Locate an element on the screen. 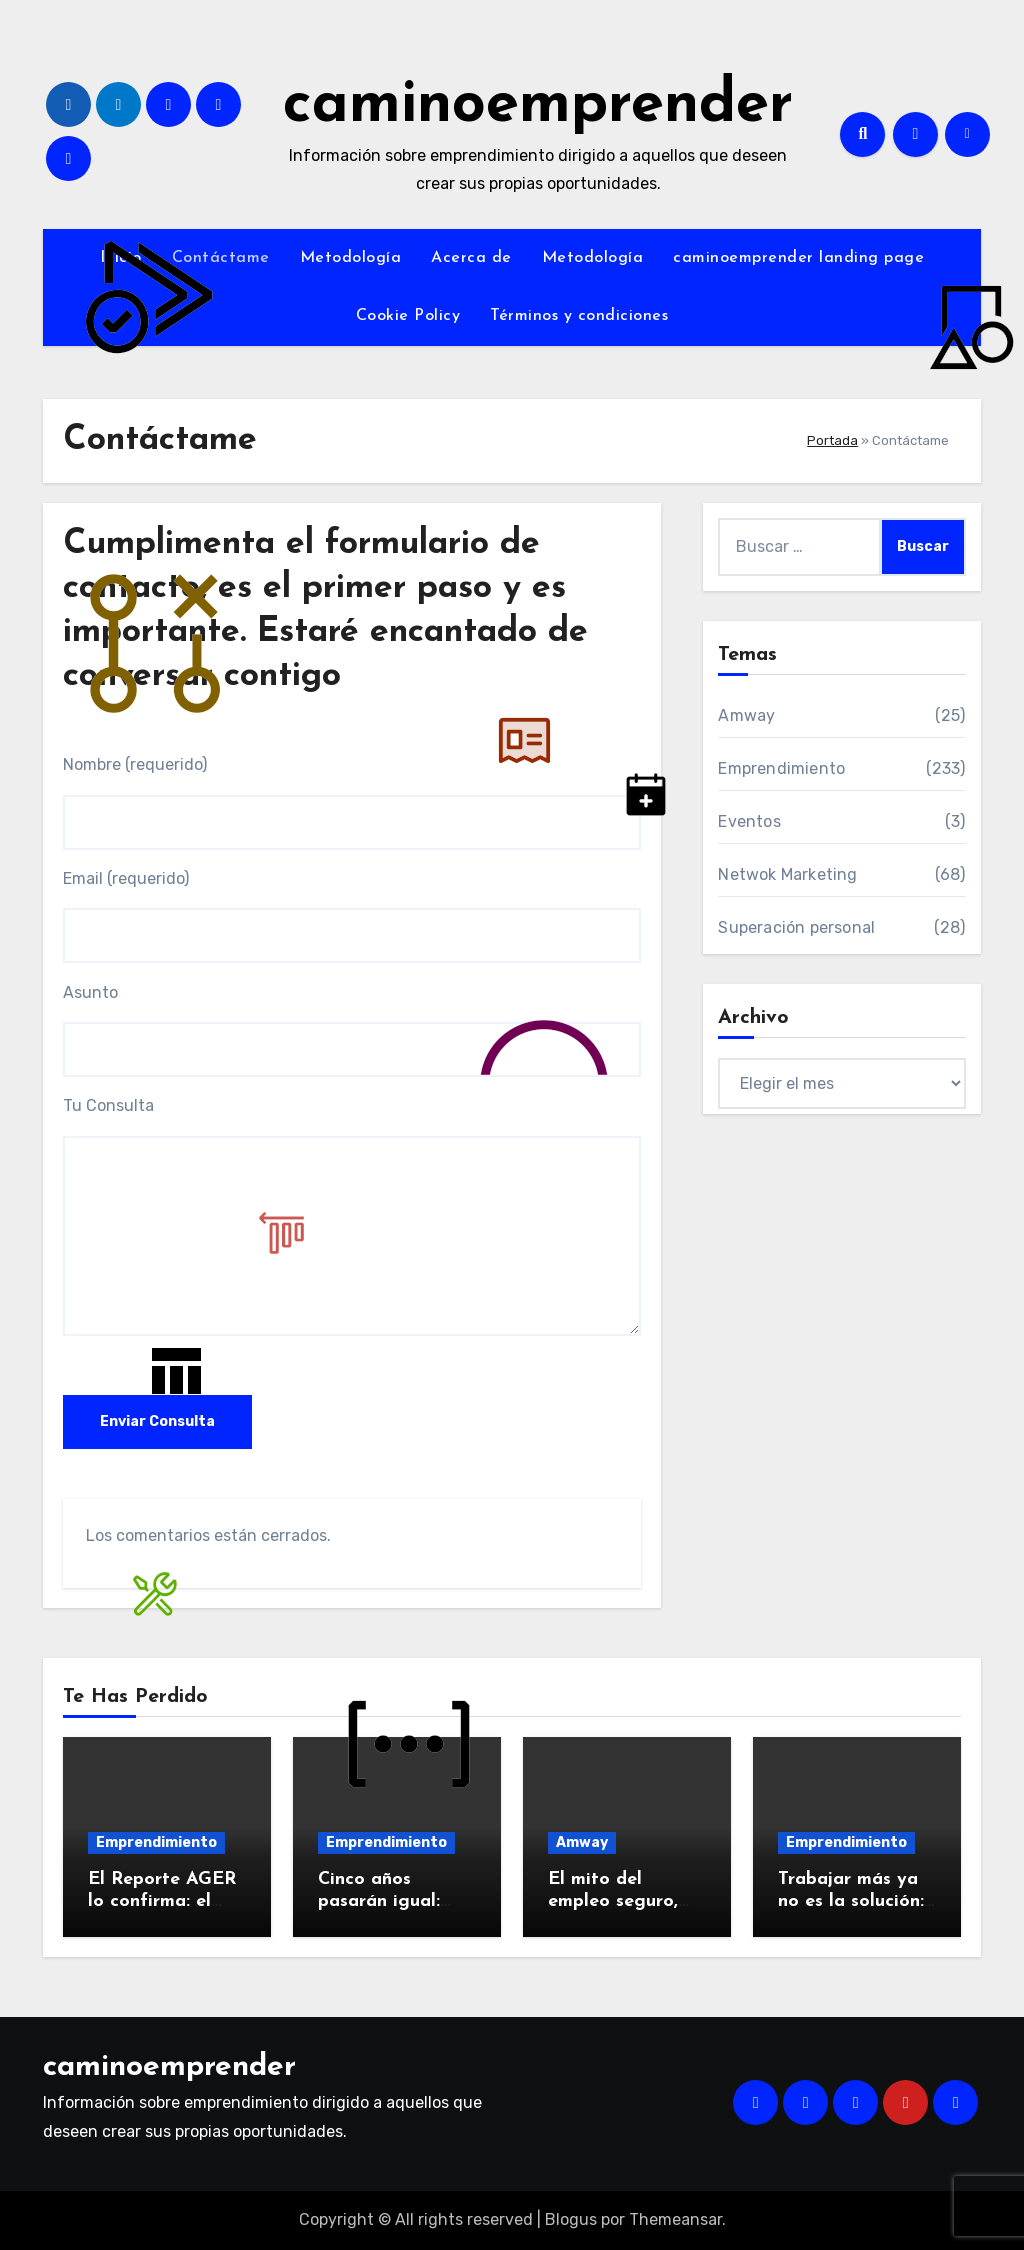 The image size is (1024, 2250). view miscellaneous symbols or special characters is located at coordinates (971, 327).